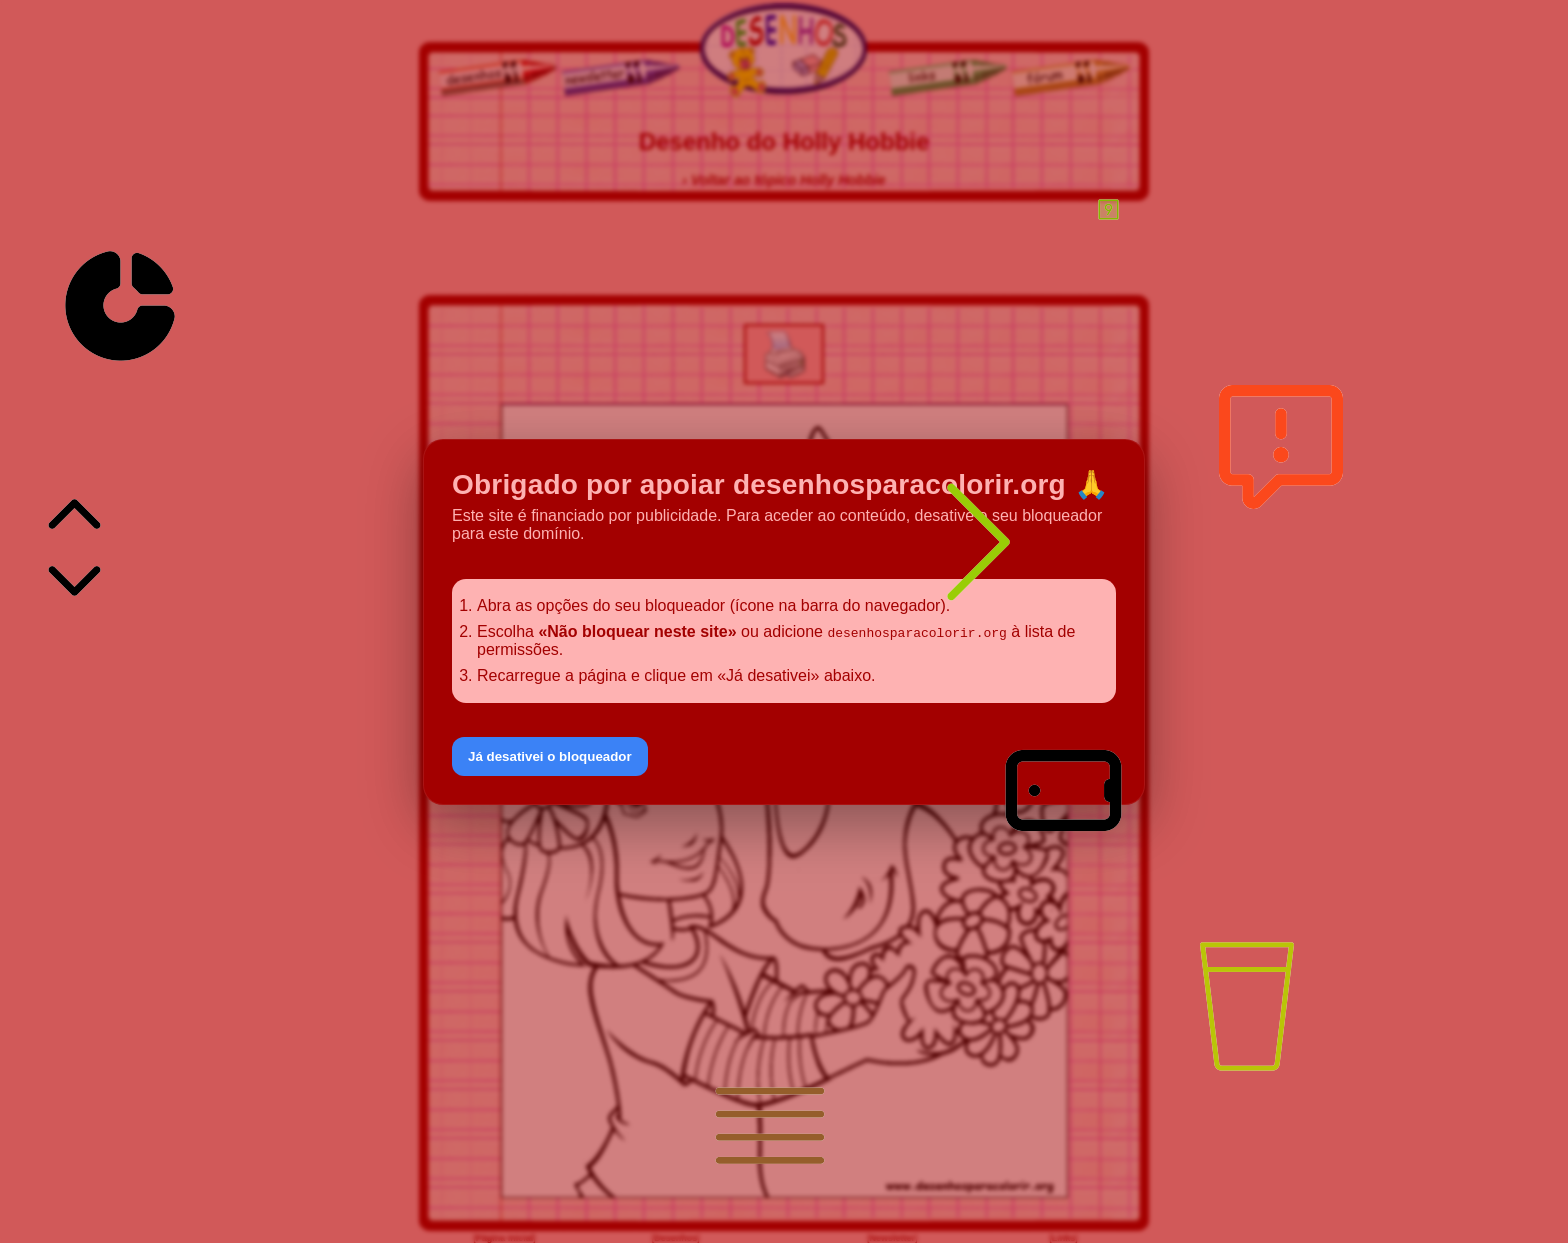 The height and width of the screenshot is (1243, 1568). I want to click on select number nine from a keypad, so click(1108, 209).